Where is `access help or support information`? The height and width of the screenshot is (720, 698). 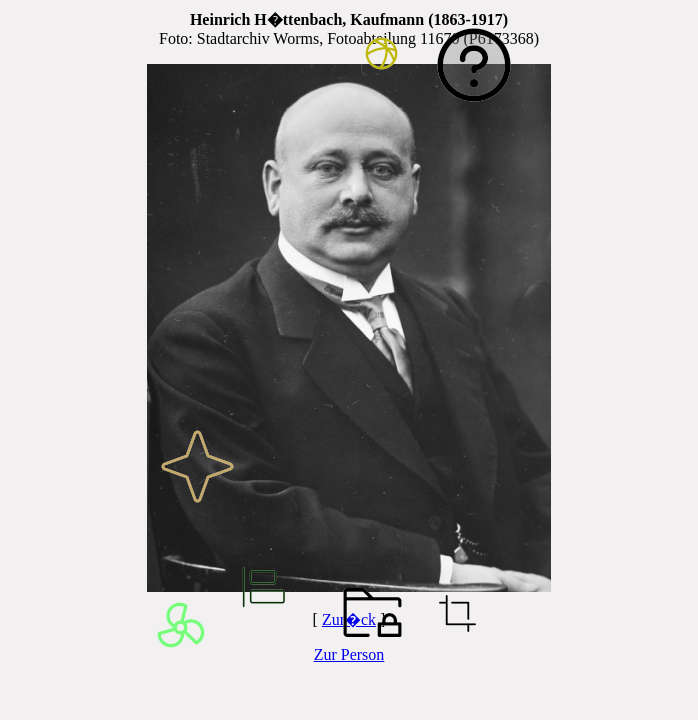
access help or support information is located at coordinates (474, 65).